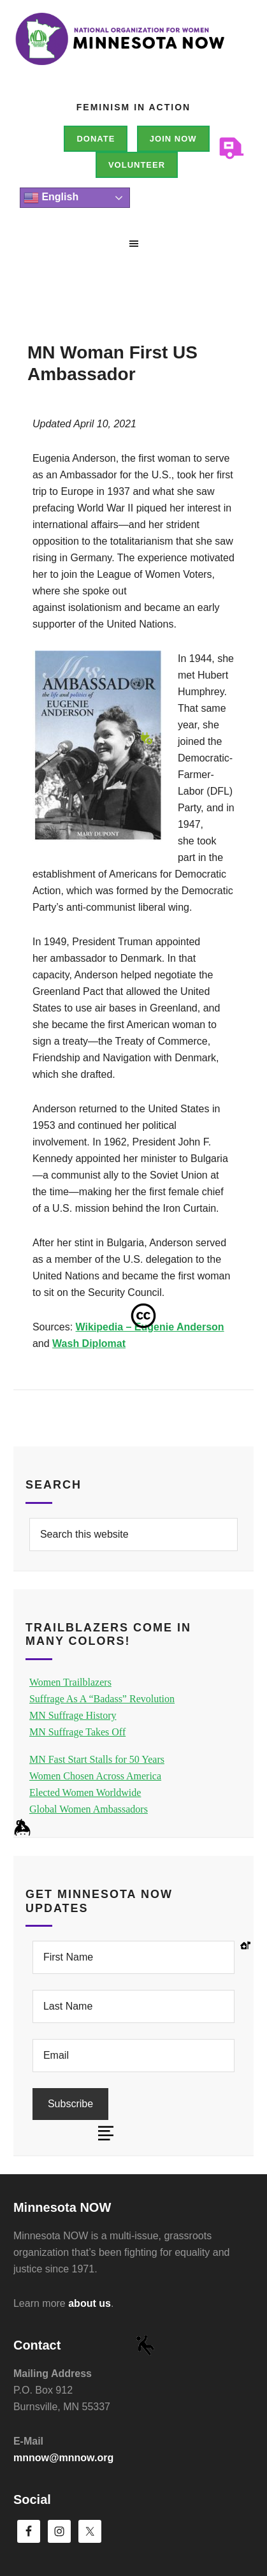  I want to click on indicates active power connection or charging, so click(145, 738).